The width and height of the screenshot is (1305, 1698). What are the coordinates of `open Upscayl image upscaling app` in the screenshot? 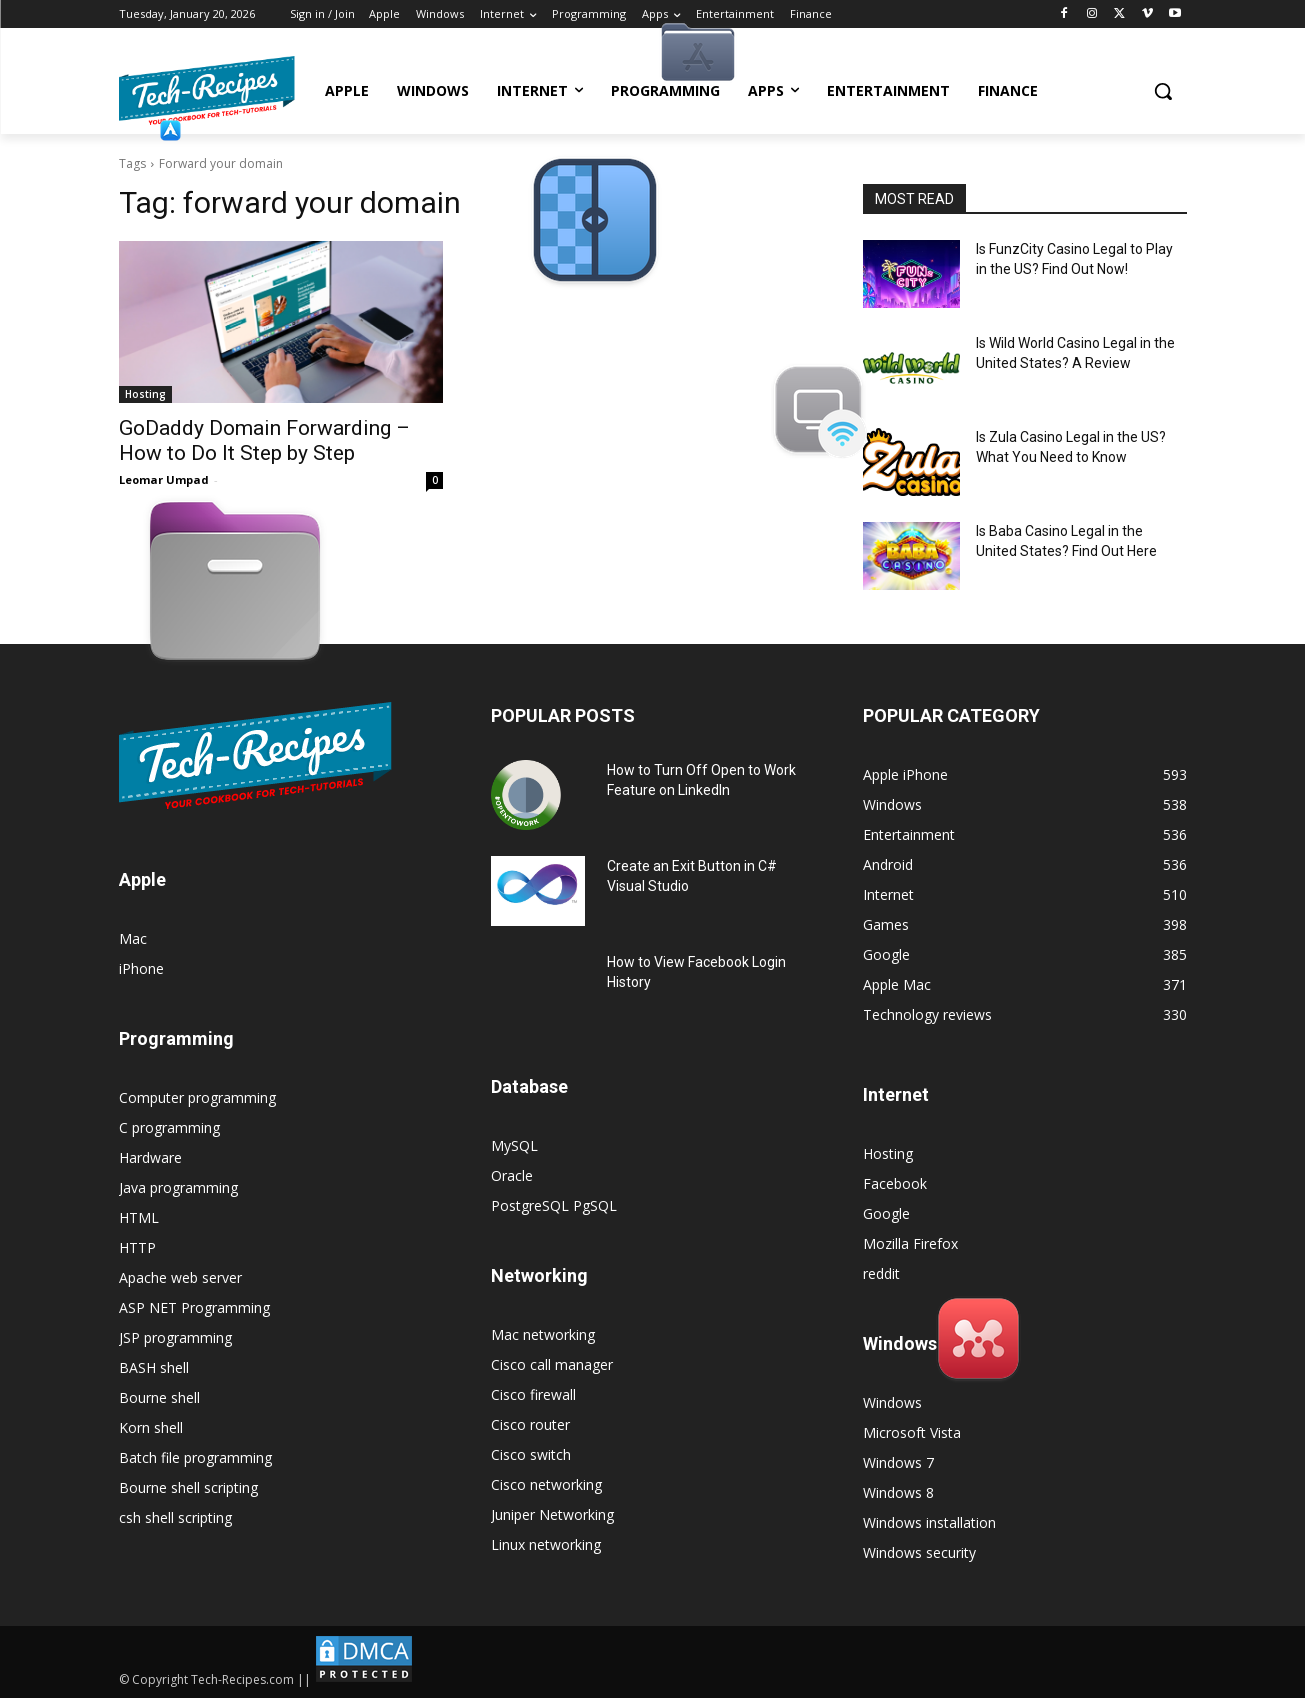 It's located at (595, 220).